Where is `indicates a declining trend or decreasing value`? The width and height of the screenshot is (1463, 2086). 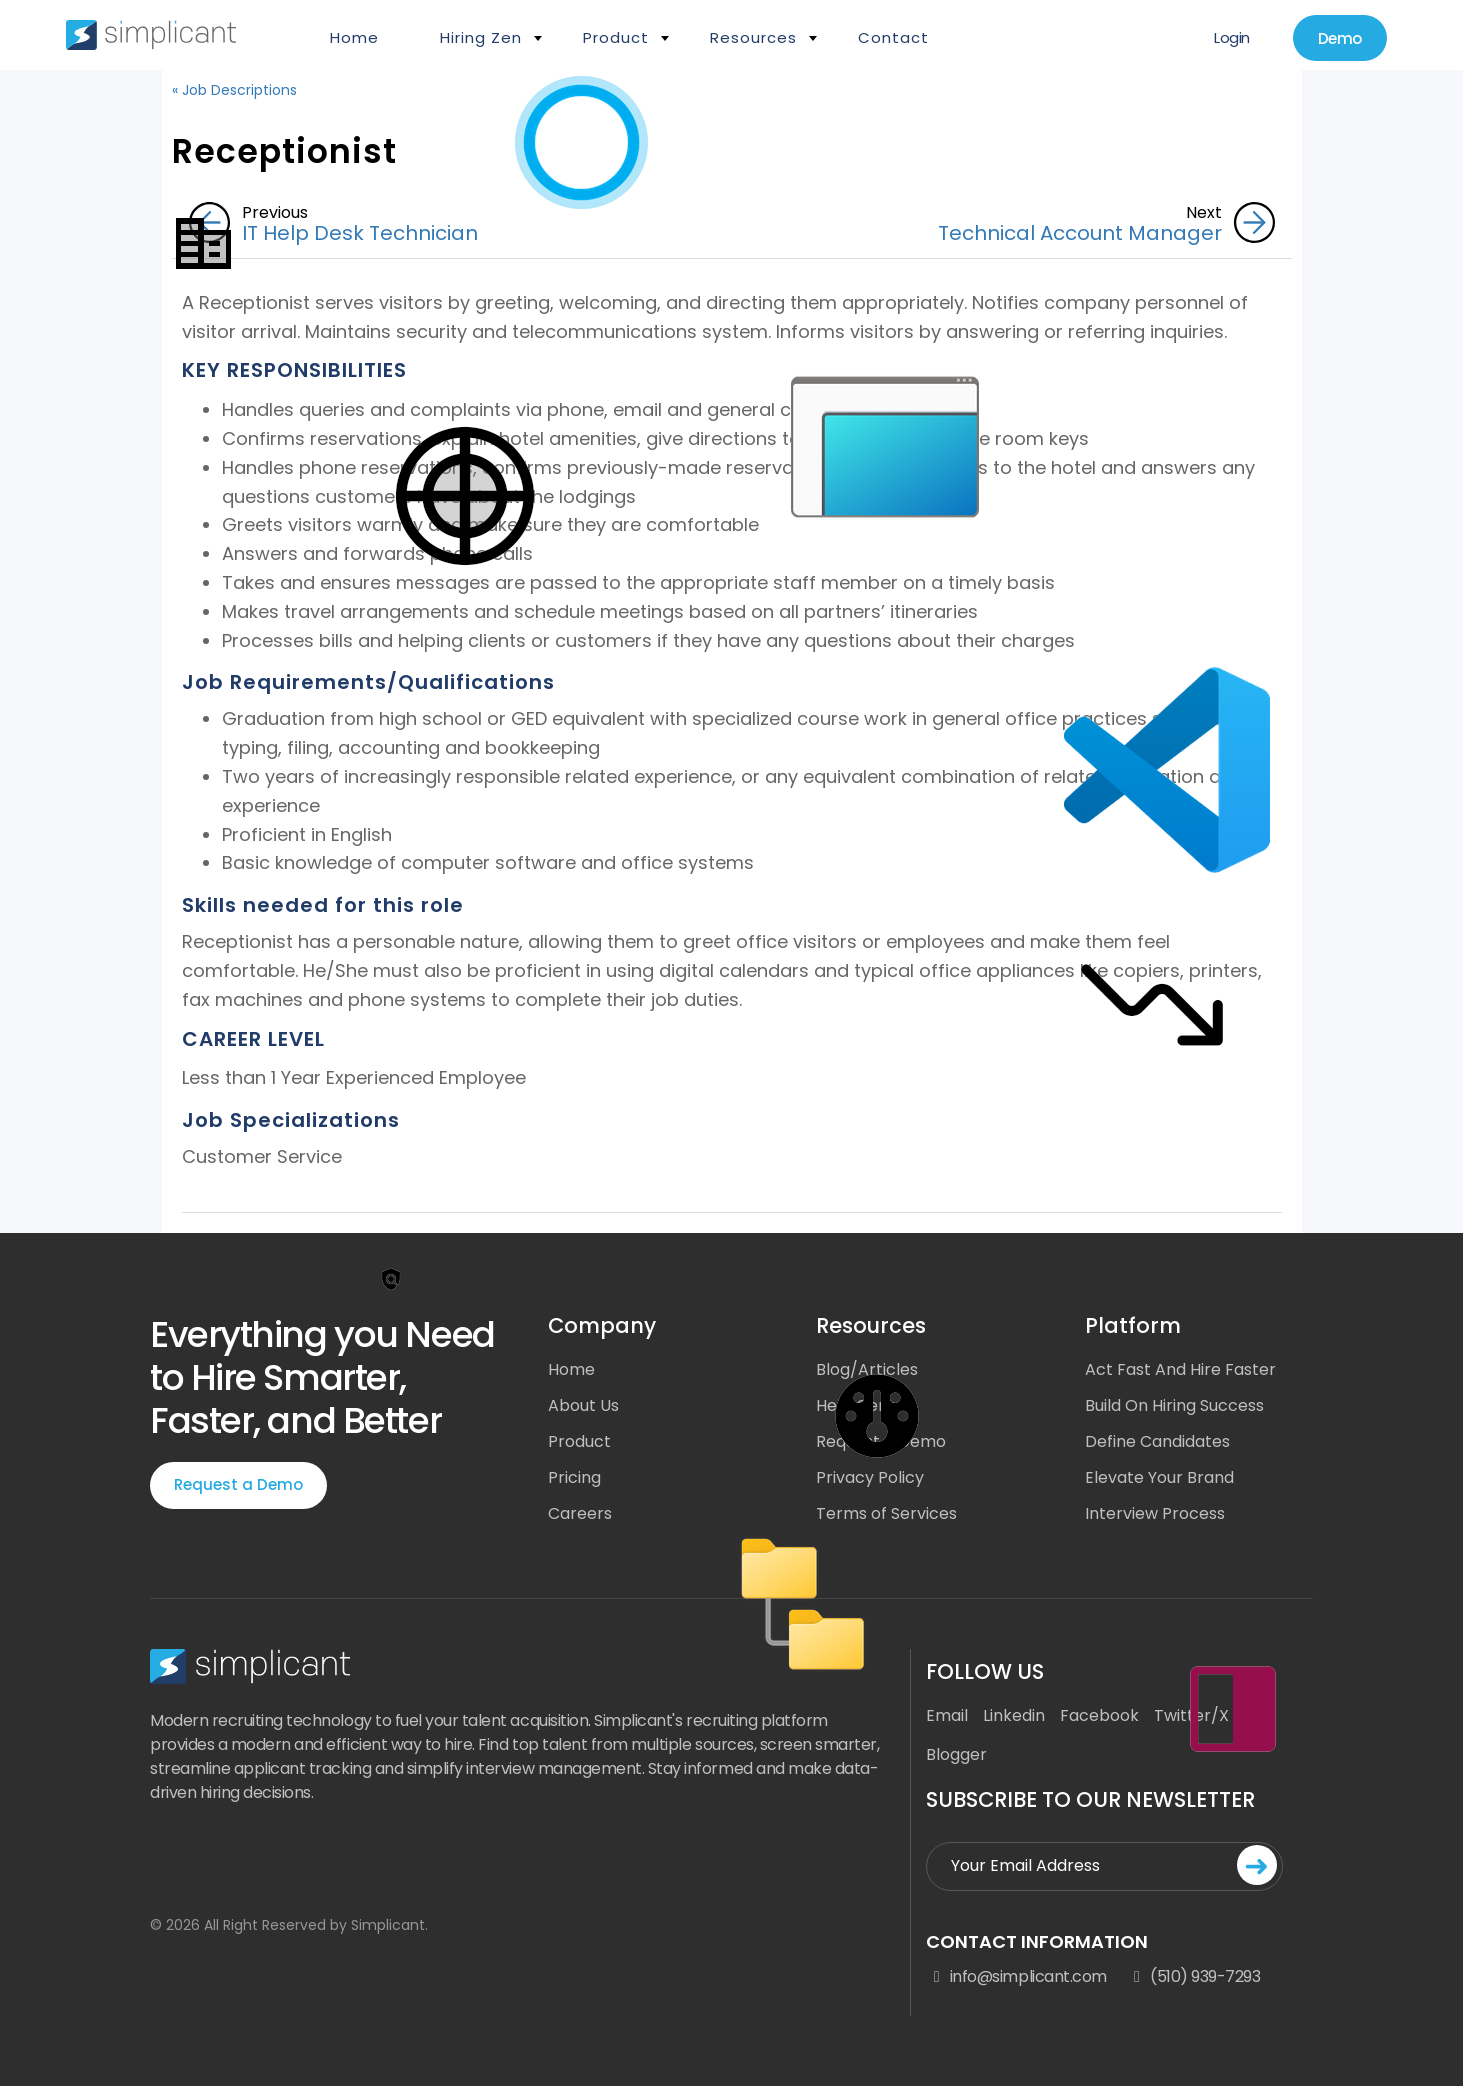
indicates a declining trend or decreasing value is located at coordinates (1152, 1005).